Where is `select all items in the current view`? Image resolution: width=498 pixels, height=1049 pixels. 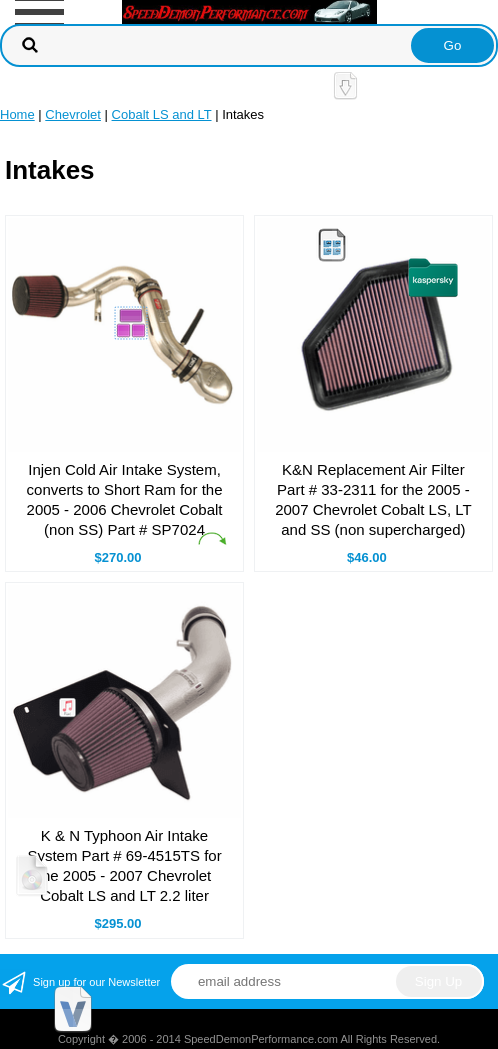 select all items in the current view is located at coordinates (131, 323).